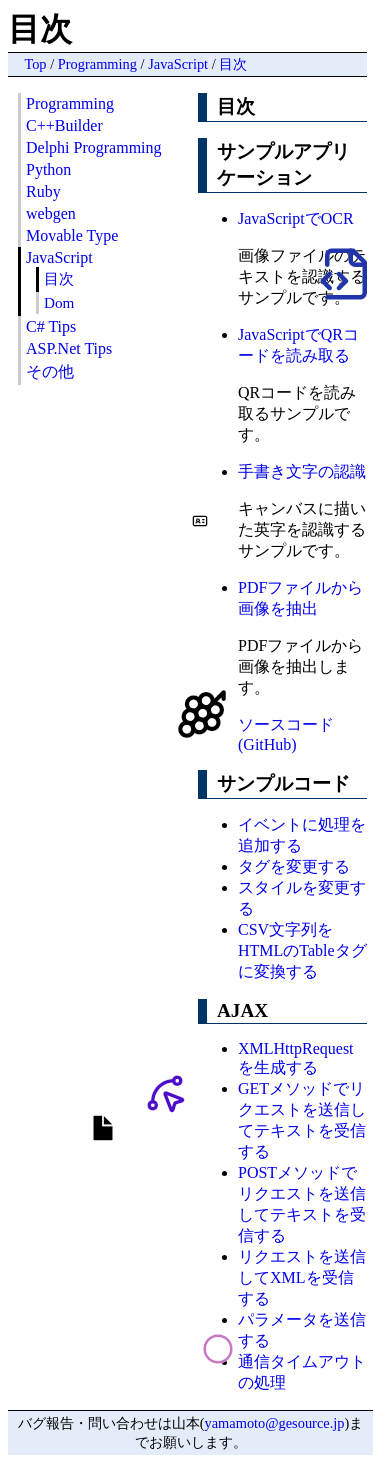 The height and width of the screenshot is (1463, 375). Describe the element at coordinates (346, 274) in the screenshot. I see `view source code file` at that location.